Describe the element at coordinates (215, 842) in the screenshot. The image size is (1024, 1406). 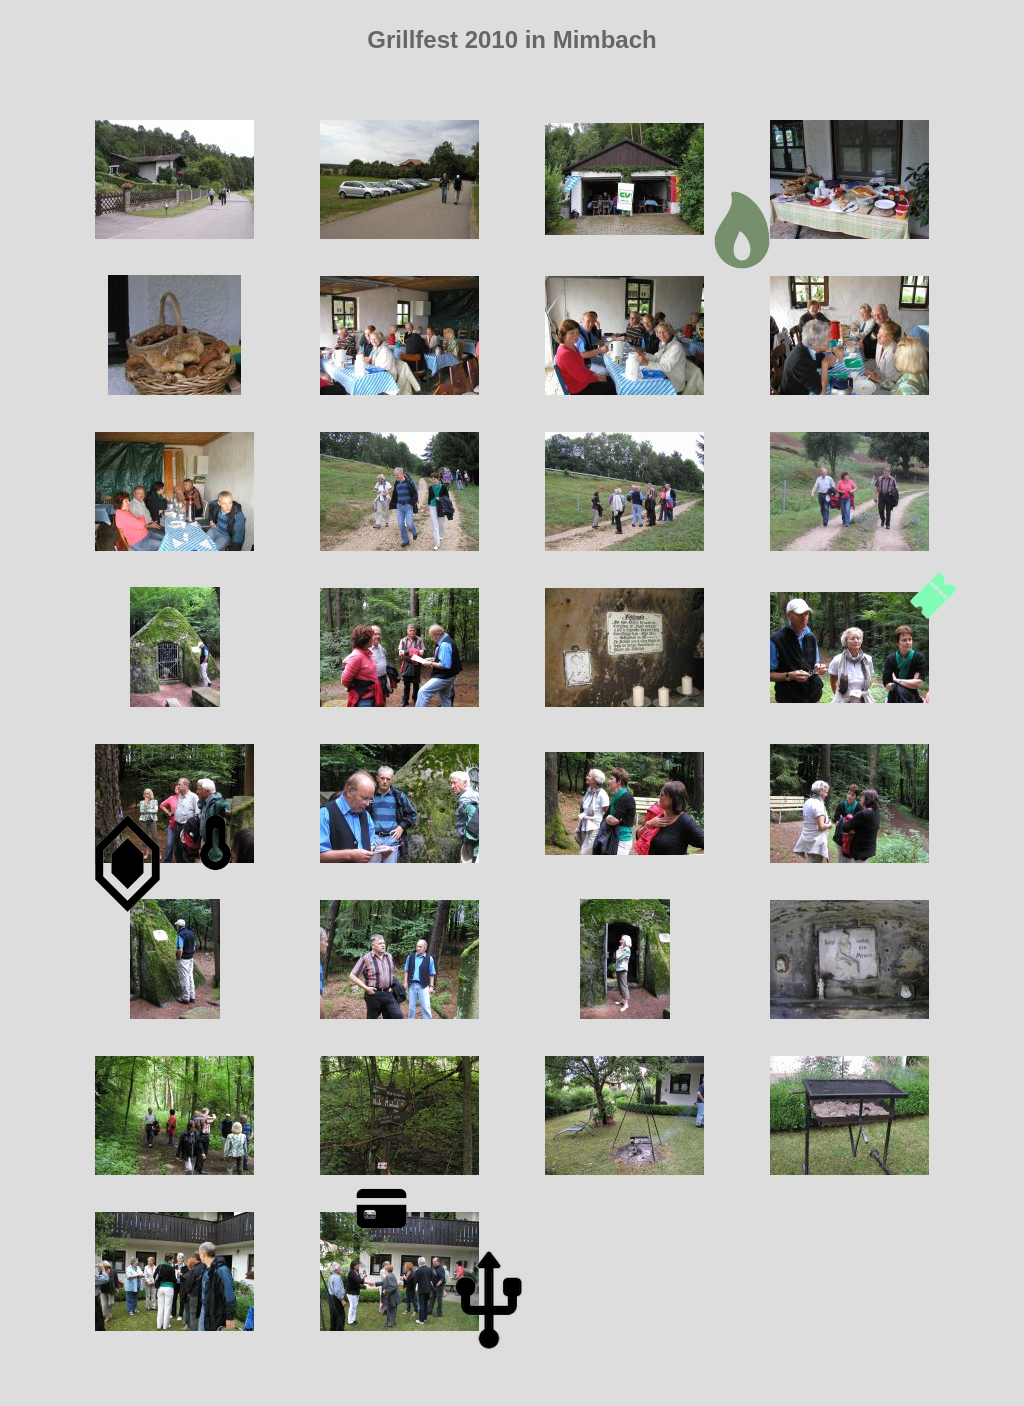
I see `indicates high temperature reading` at that location.